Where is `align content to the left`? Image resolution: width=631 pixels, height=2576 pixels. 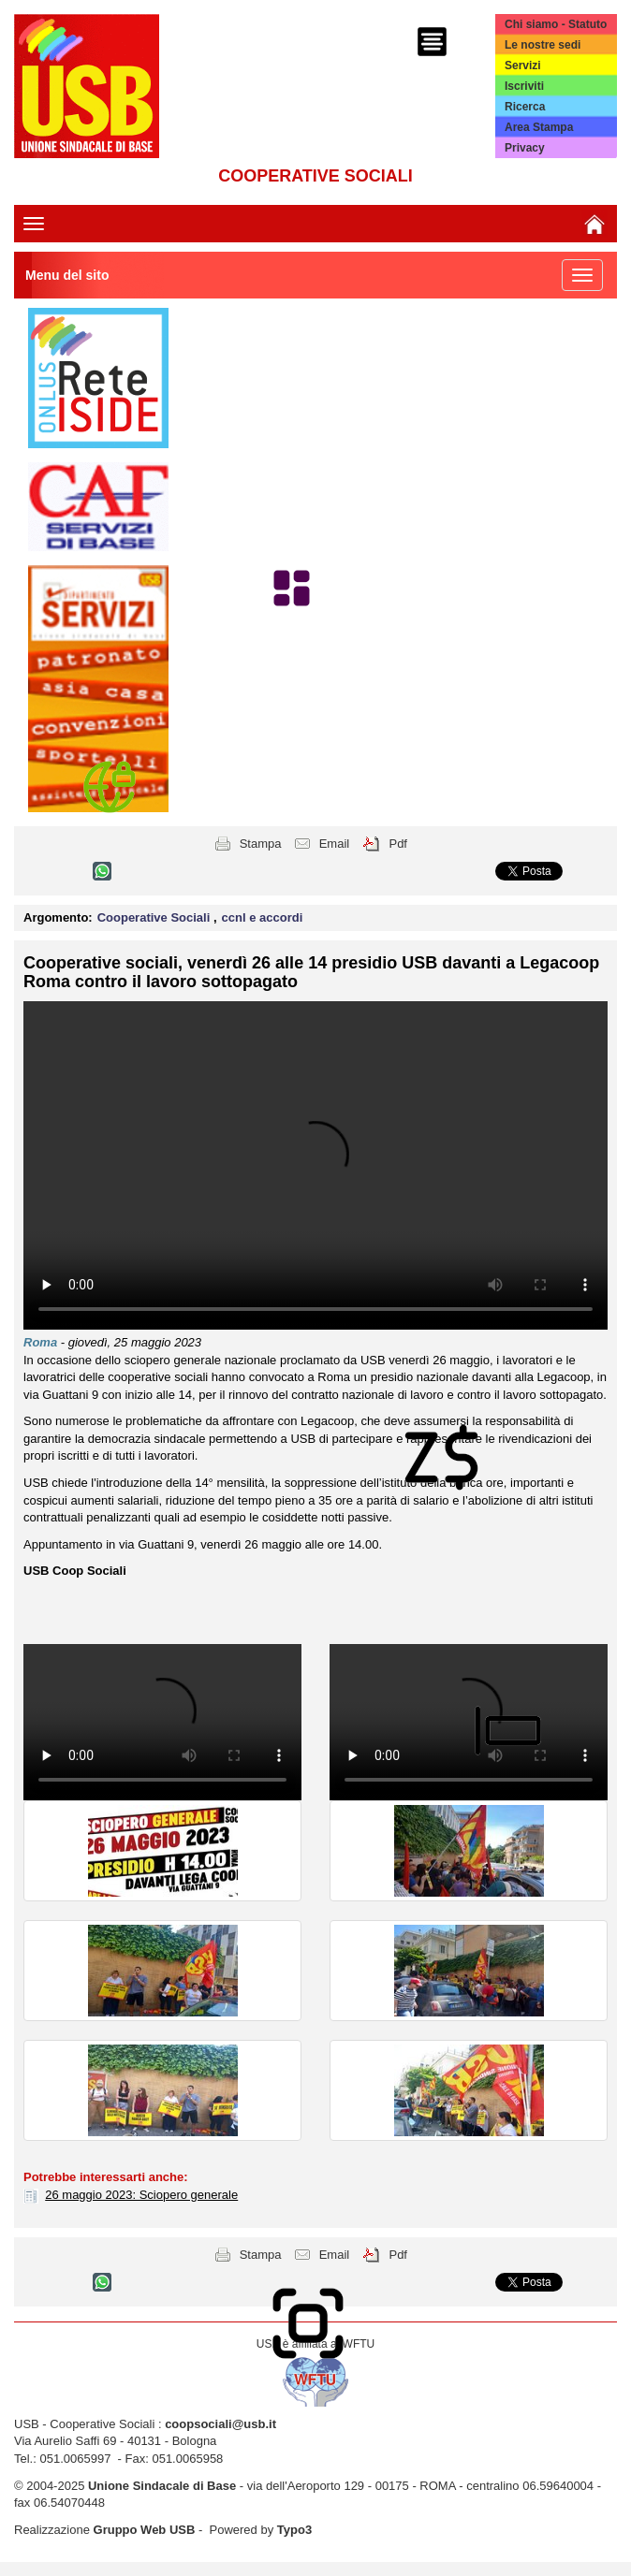 align content to the left is located at coordinates (506, 1730).